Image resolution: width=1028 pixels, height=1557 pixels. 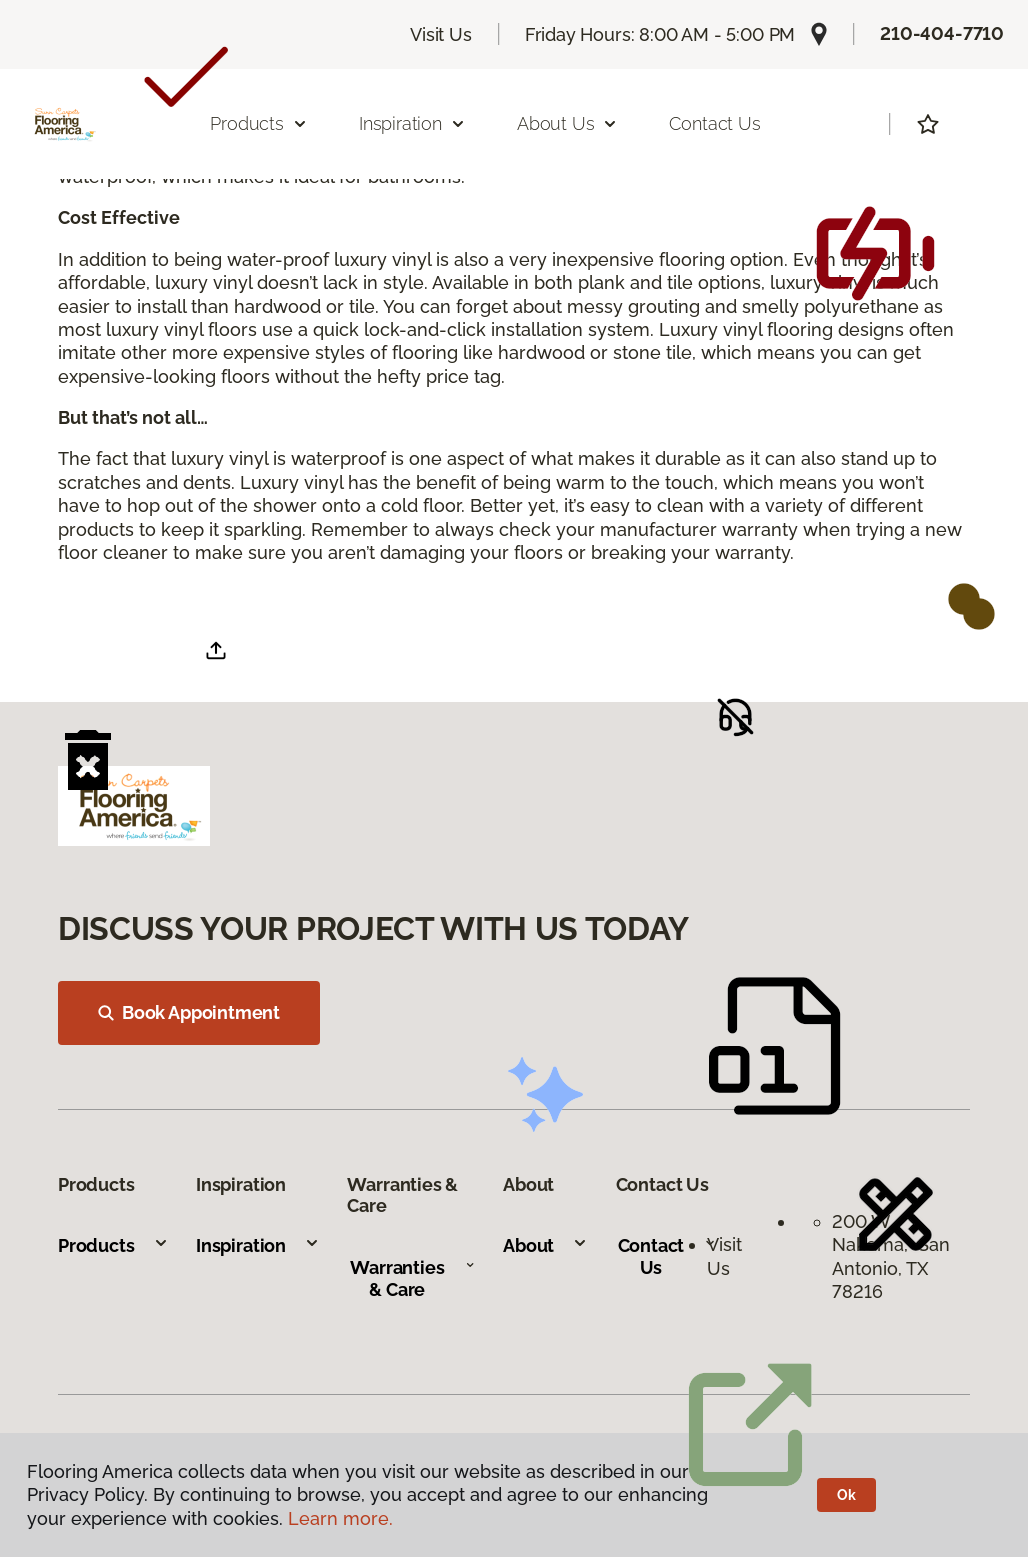 What do you see at coordinates (895, 1214) in the screenshot?
I see `access design tools and services` at bounding box center [895, 1214].